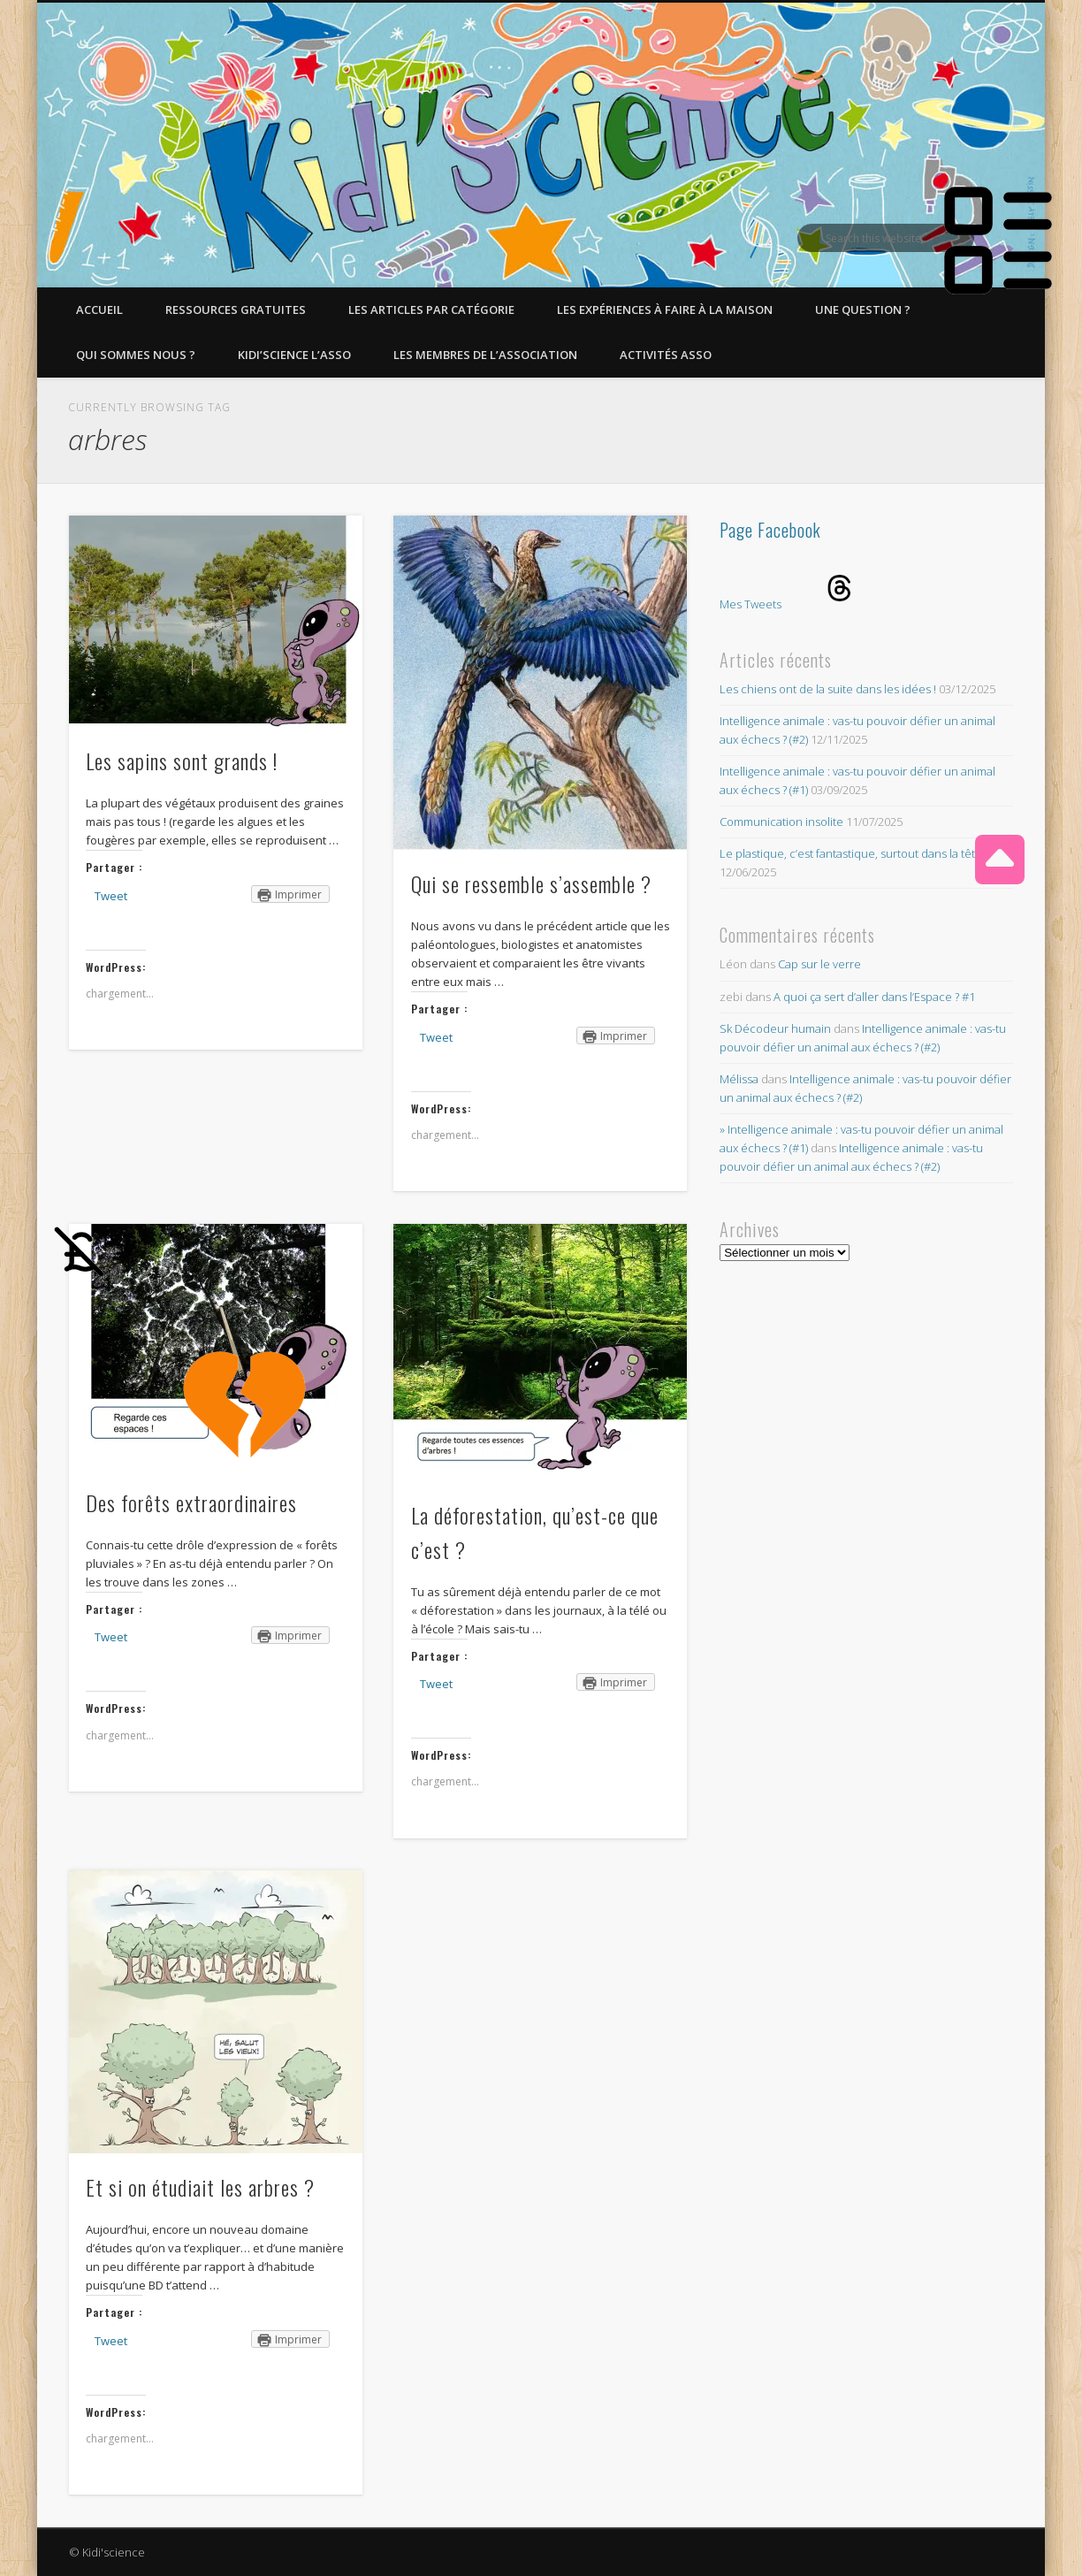  What do you see at coordinates (840, 588) in the screenshot?
I see `open the Threads app` at bounding box center [840, 588].